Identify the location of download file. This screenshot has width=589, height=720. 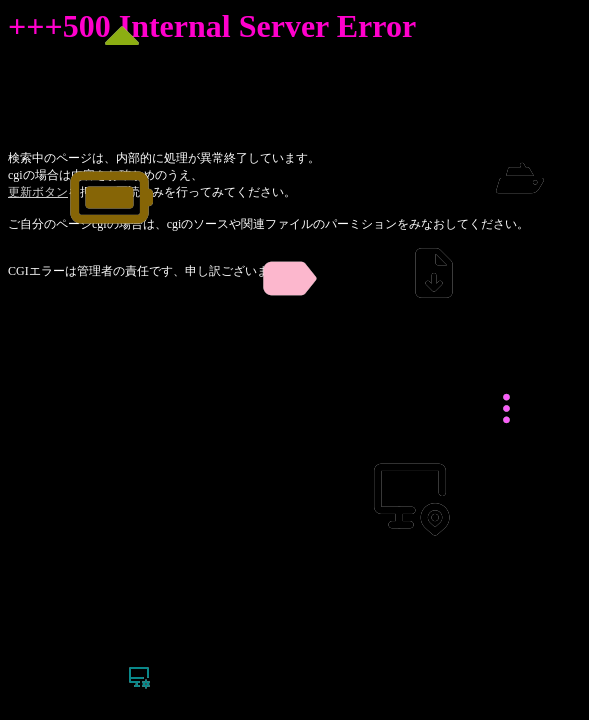
(434, 273).